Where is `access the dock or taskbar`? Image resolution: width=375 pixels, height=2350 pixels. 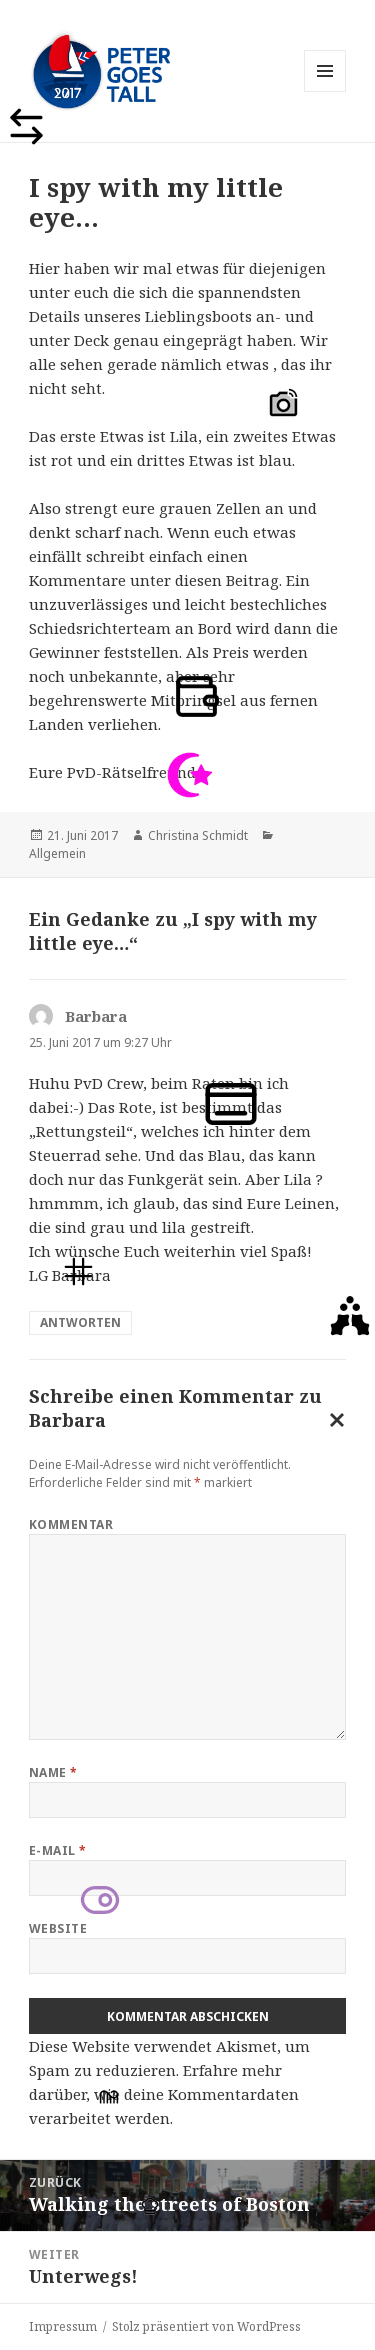 access the dock or taskbar is located at coordinates (231, 1104).